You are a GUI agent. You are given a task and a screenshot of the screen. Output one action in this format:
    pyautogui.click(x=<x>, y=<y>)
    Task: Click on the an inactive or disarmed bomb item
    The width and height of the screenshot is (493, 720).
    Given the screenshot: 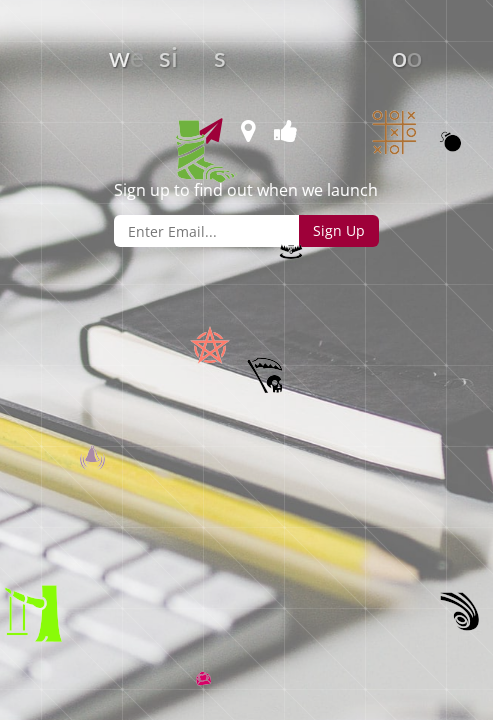 What is the action you would take?
    pyautogui.click(x=450, y=141)
    